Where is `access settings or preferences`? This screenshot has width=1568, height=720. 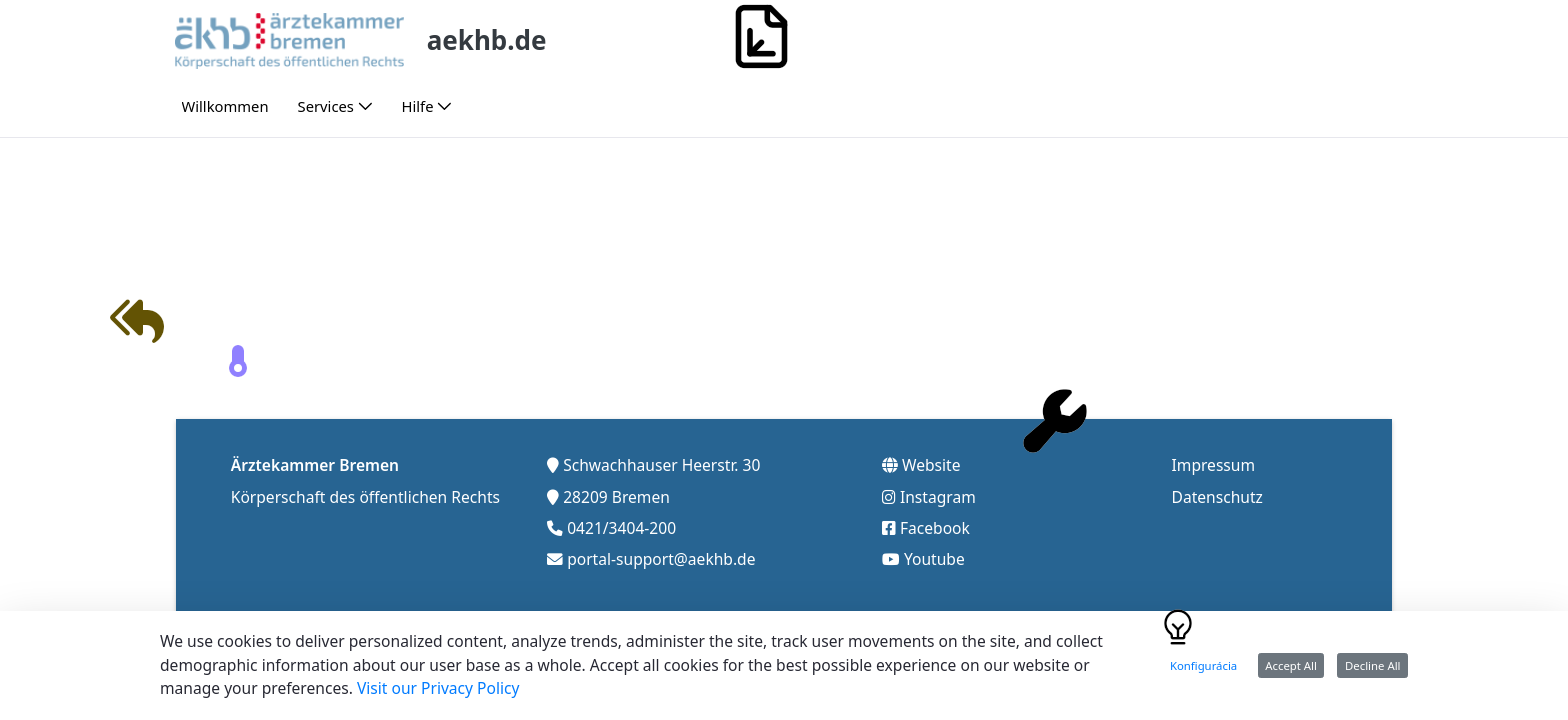
access settings or preferences is located at coordinates (1055, 421).